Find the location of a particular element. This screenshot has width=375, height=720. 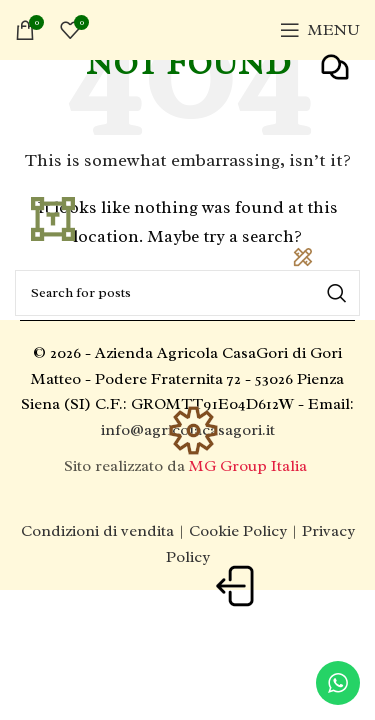

insert a text box or text field is located at coordinates (53, 219).